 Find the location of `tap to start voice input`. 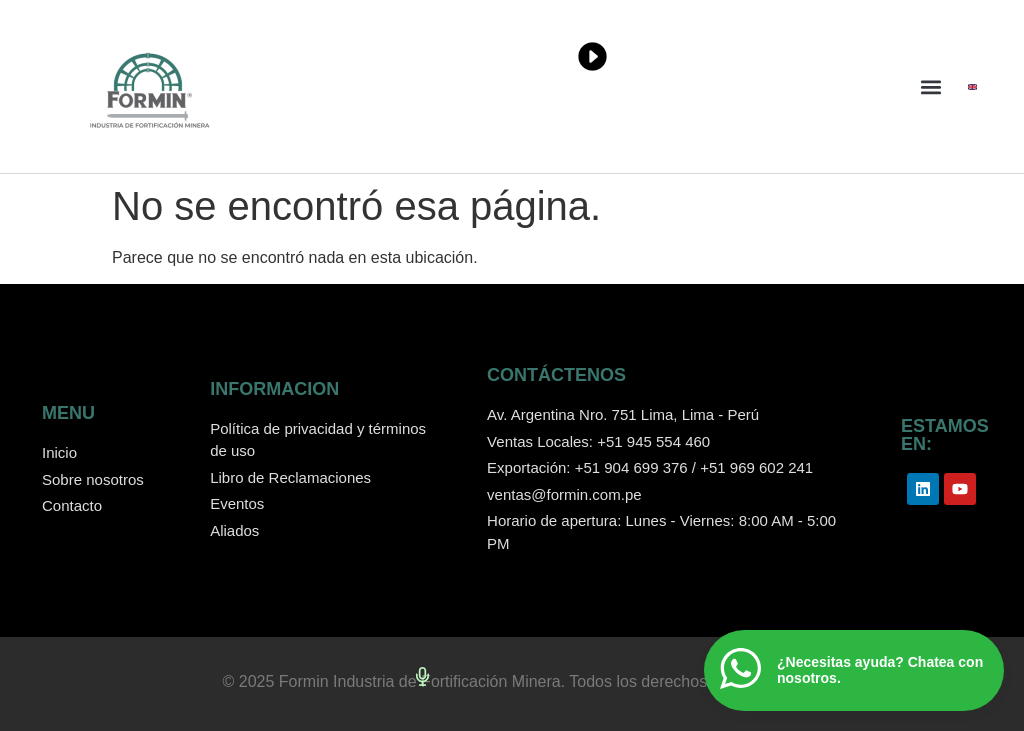

tap to start voice input is located at coordinates (422, 676).